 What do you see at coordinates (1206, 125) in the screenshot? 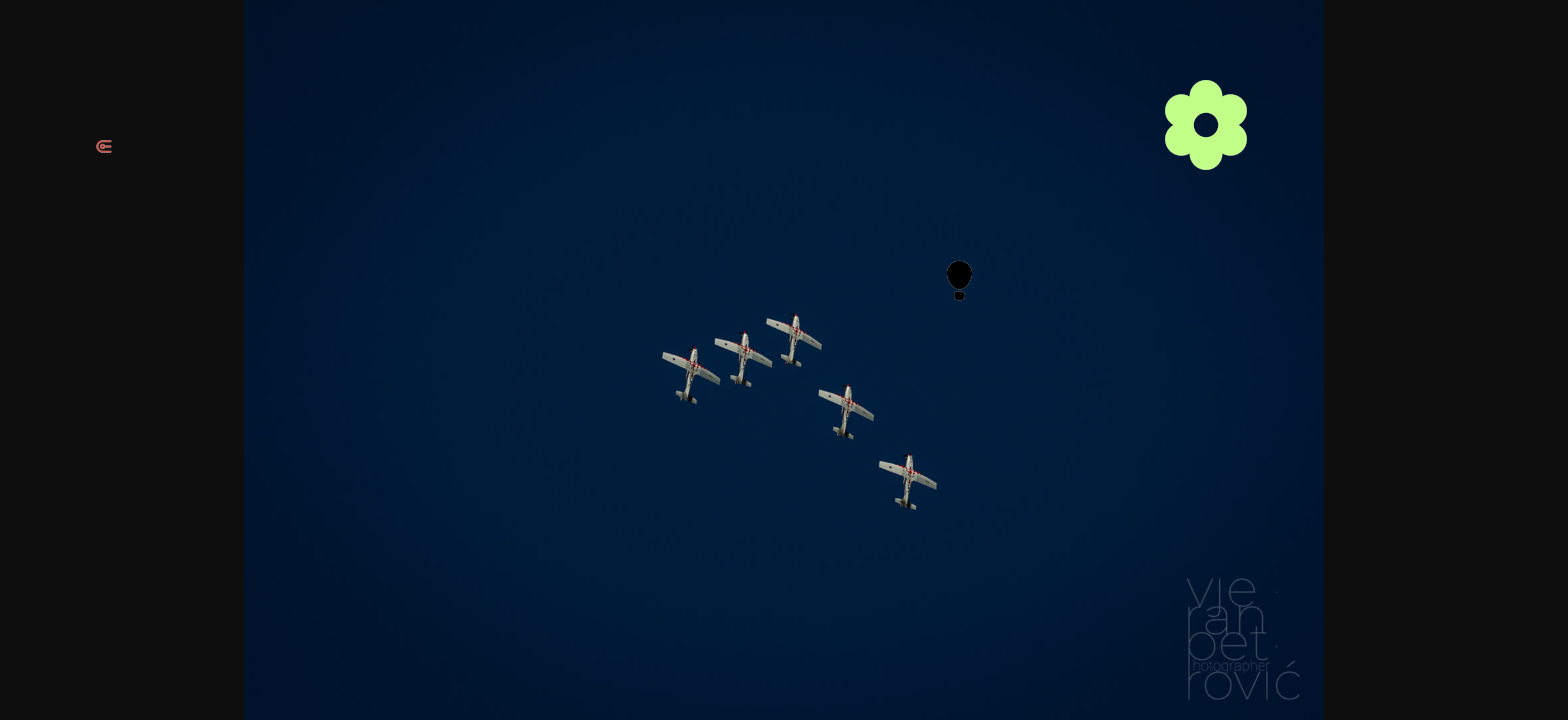
I see `access garden or plant-related features` at bounding box center [1206, 125].